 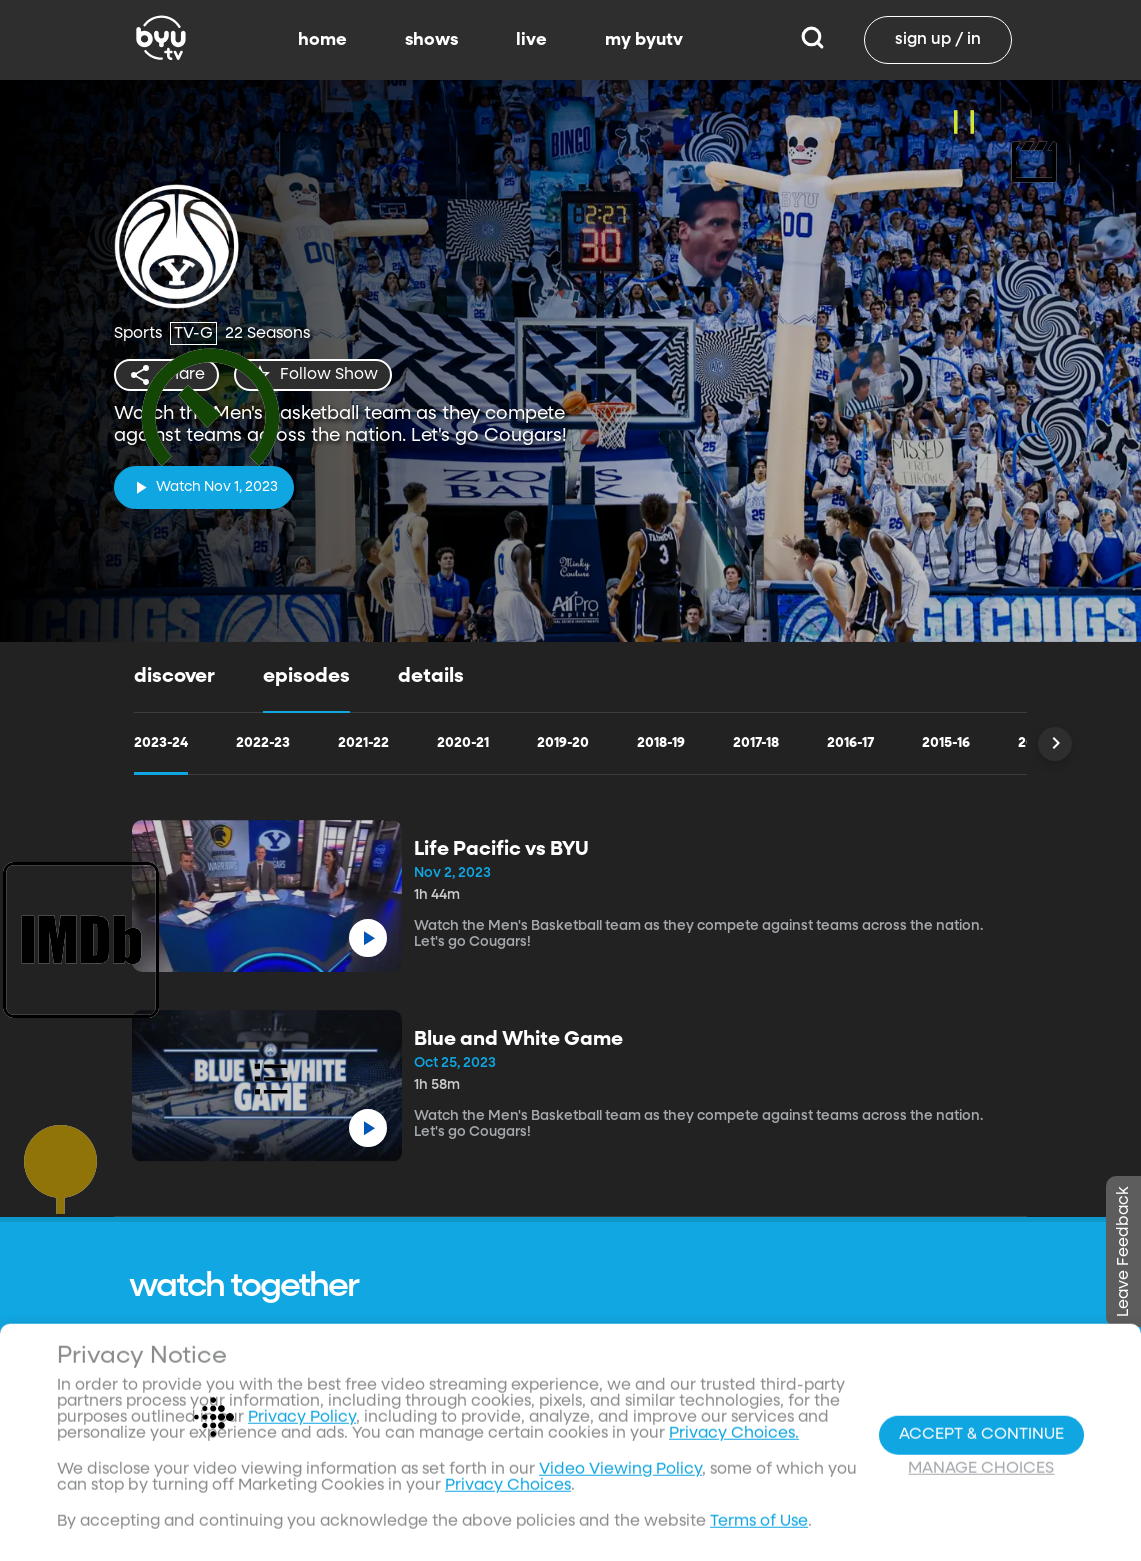 What do you see at coordinates (81, 940) in the screenshot?
I see `visit IMDb website or app` at bounding box center [81, 940].